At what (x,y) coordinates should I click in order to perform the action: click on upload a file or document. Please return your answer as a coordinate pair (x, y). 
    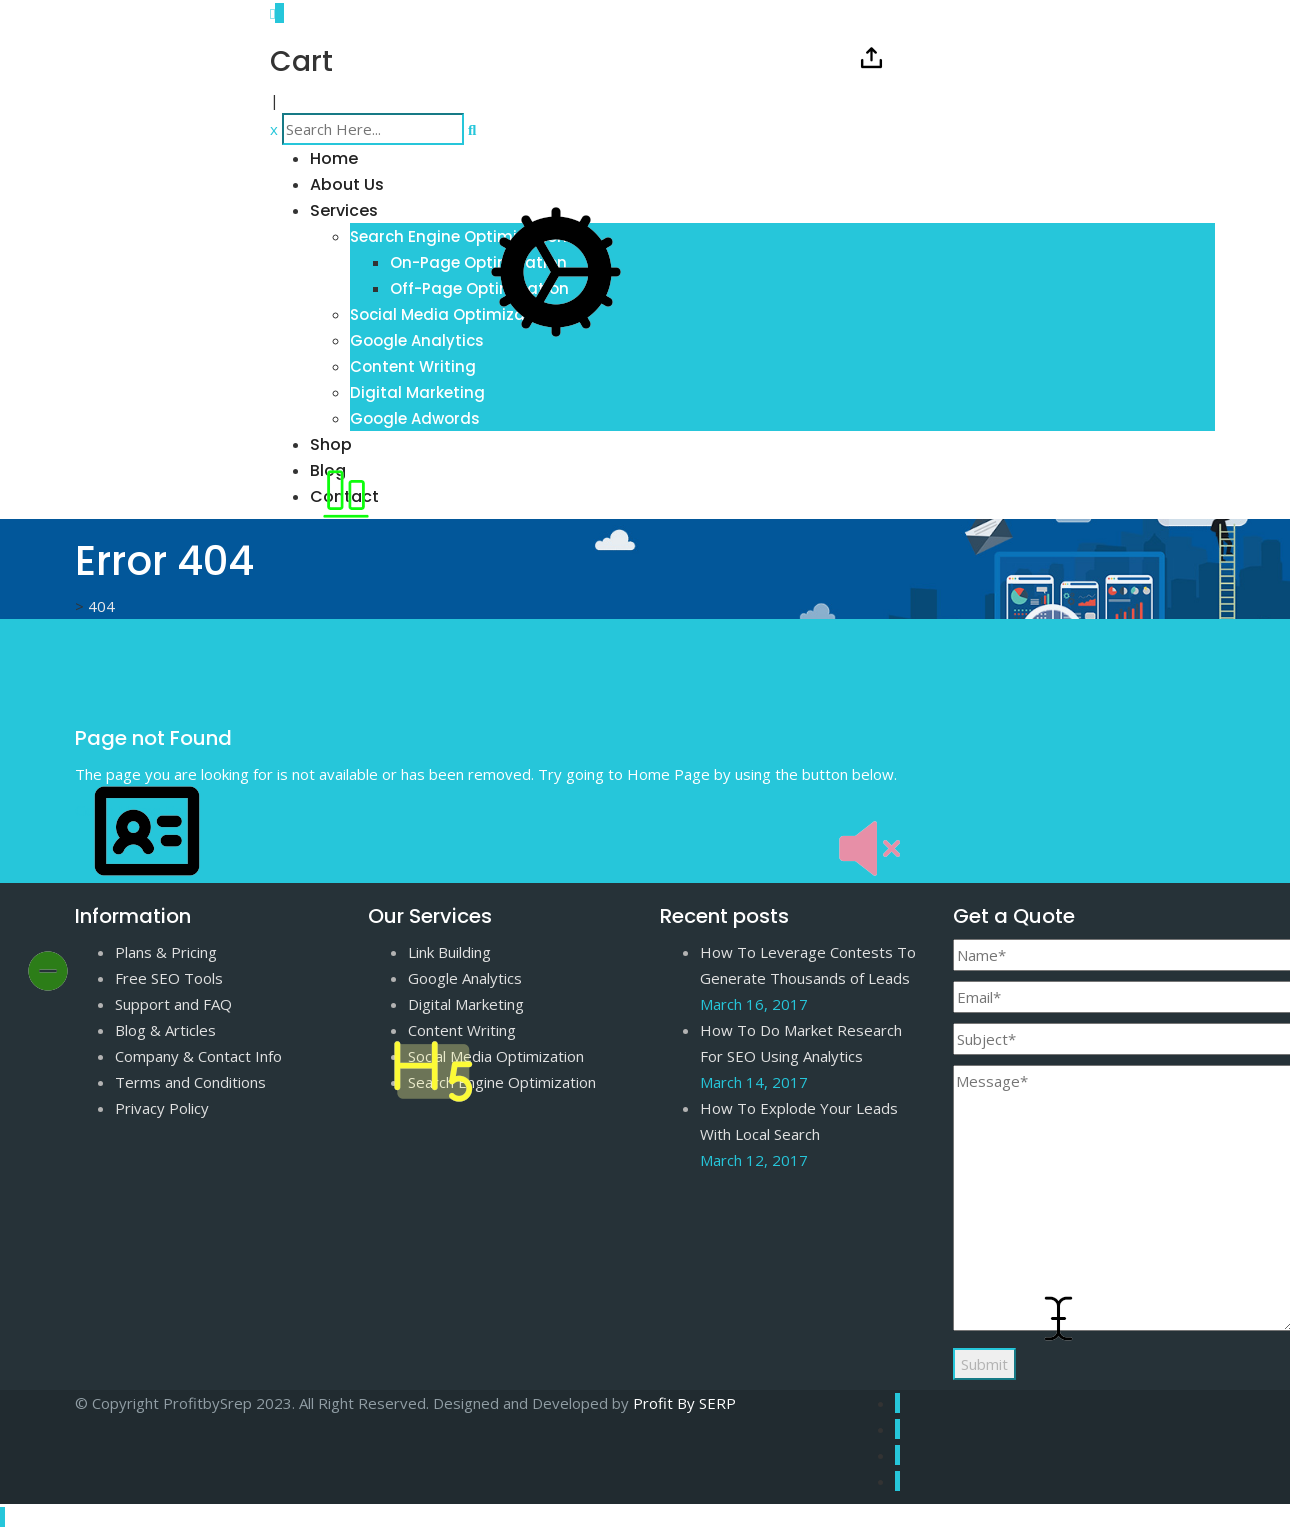
    Looking at the image, I should click on (871, 58).